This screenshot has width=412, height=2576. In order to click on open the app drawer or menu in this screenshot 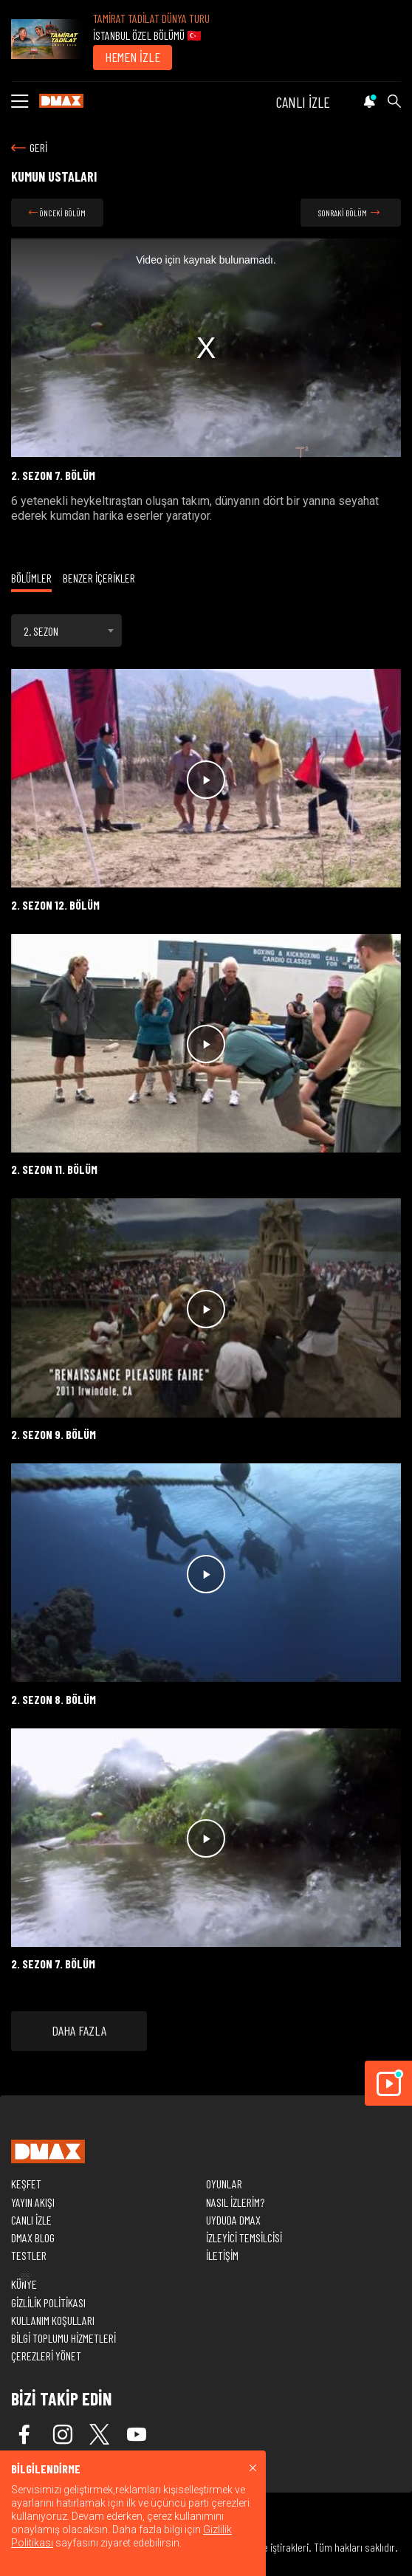, I will do `click(25, 2277)`.